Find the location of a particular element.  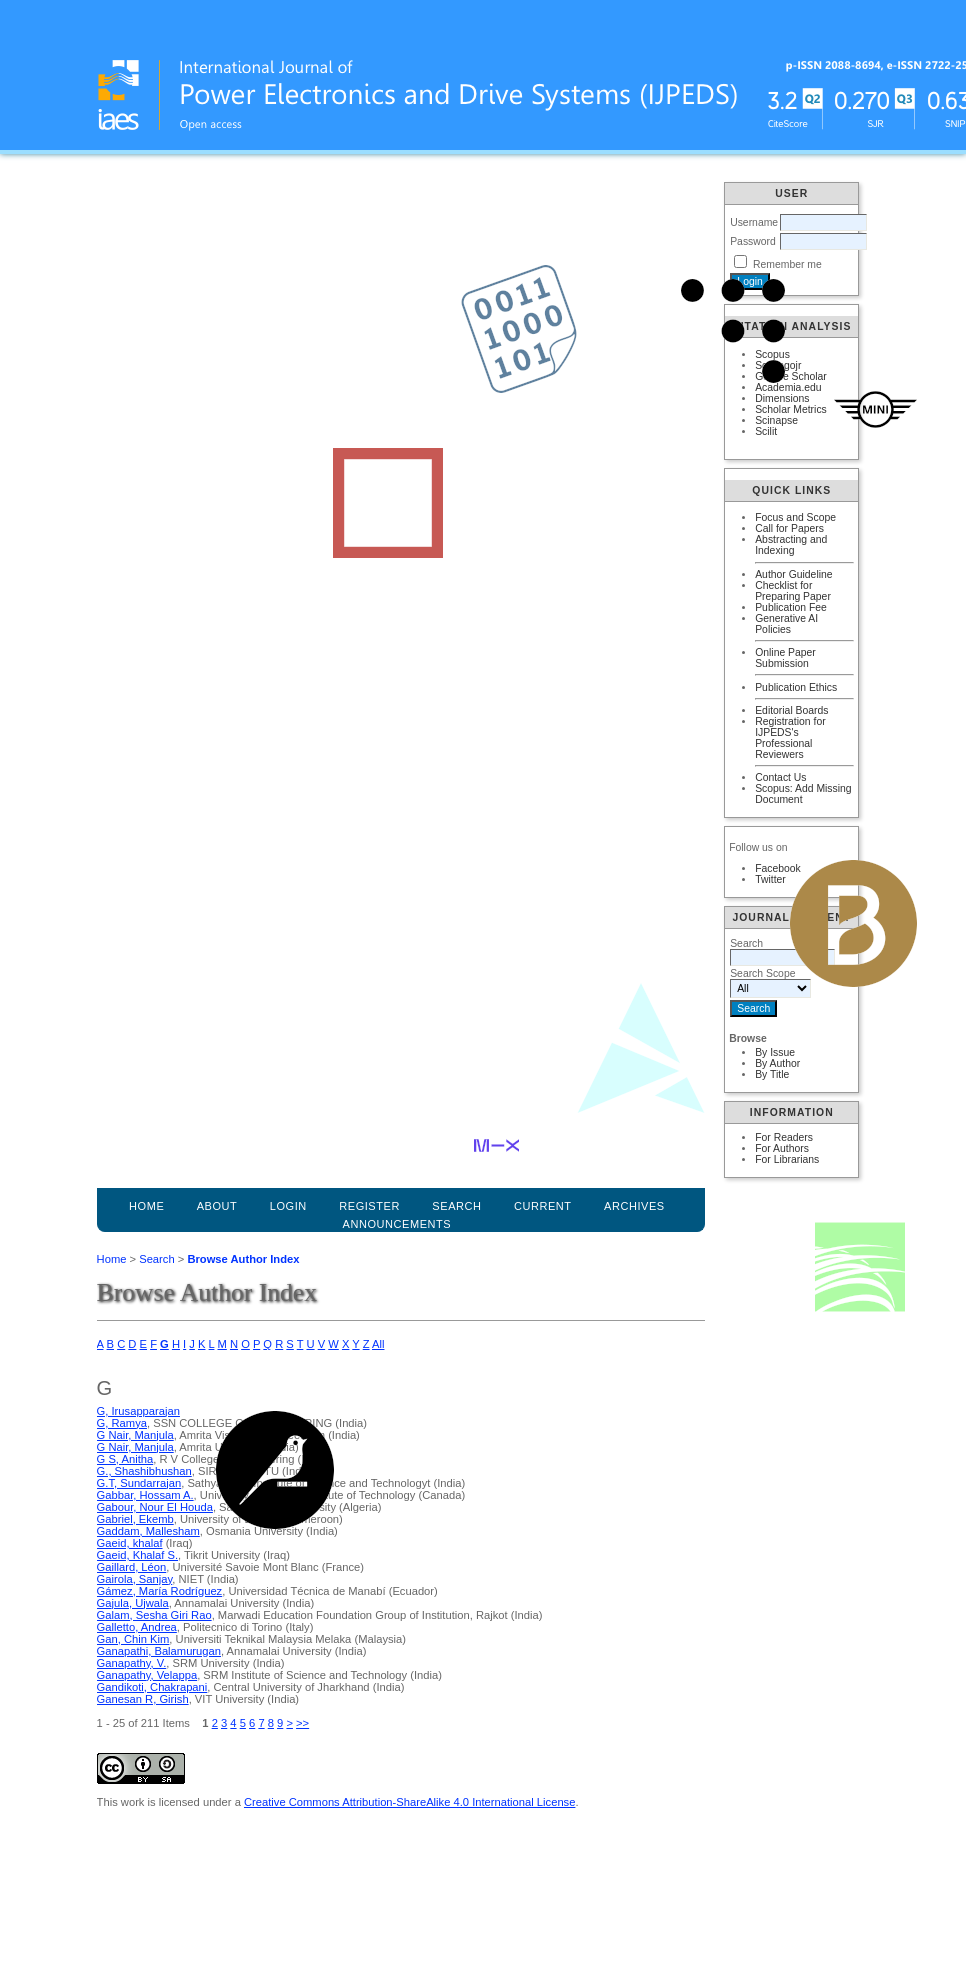

brevo email marketing platform logo is located at coordinates (853, 923).